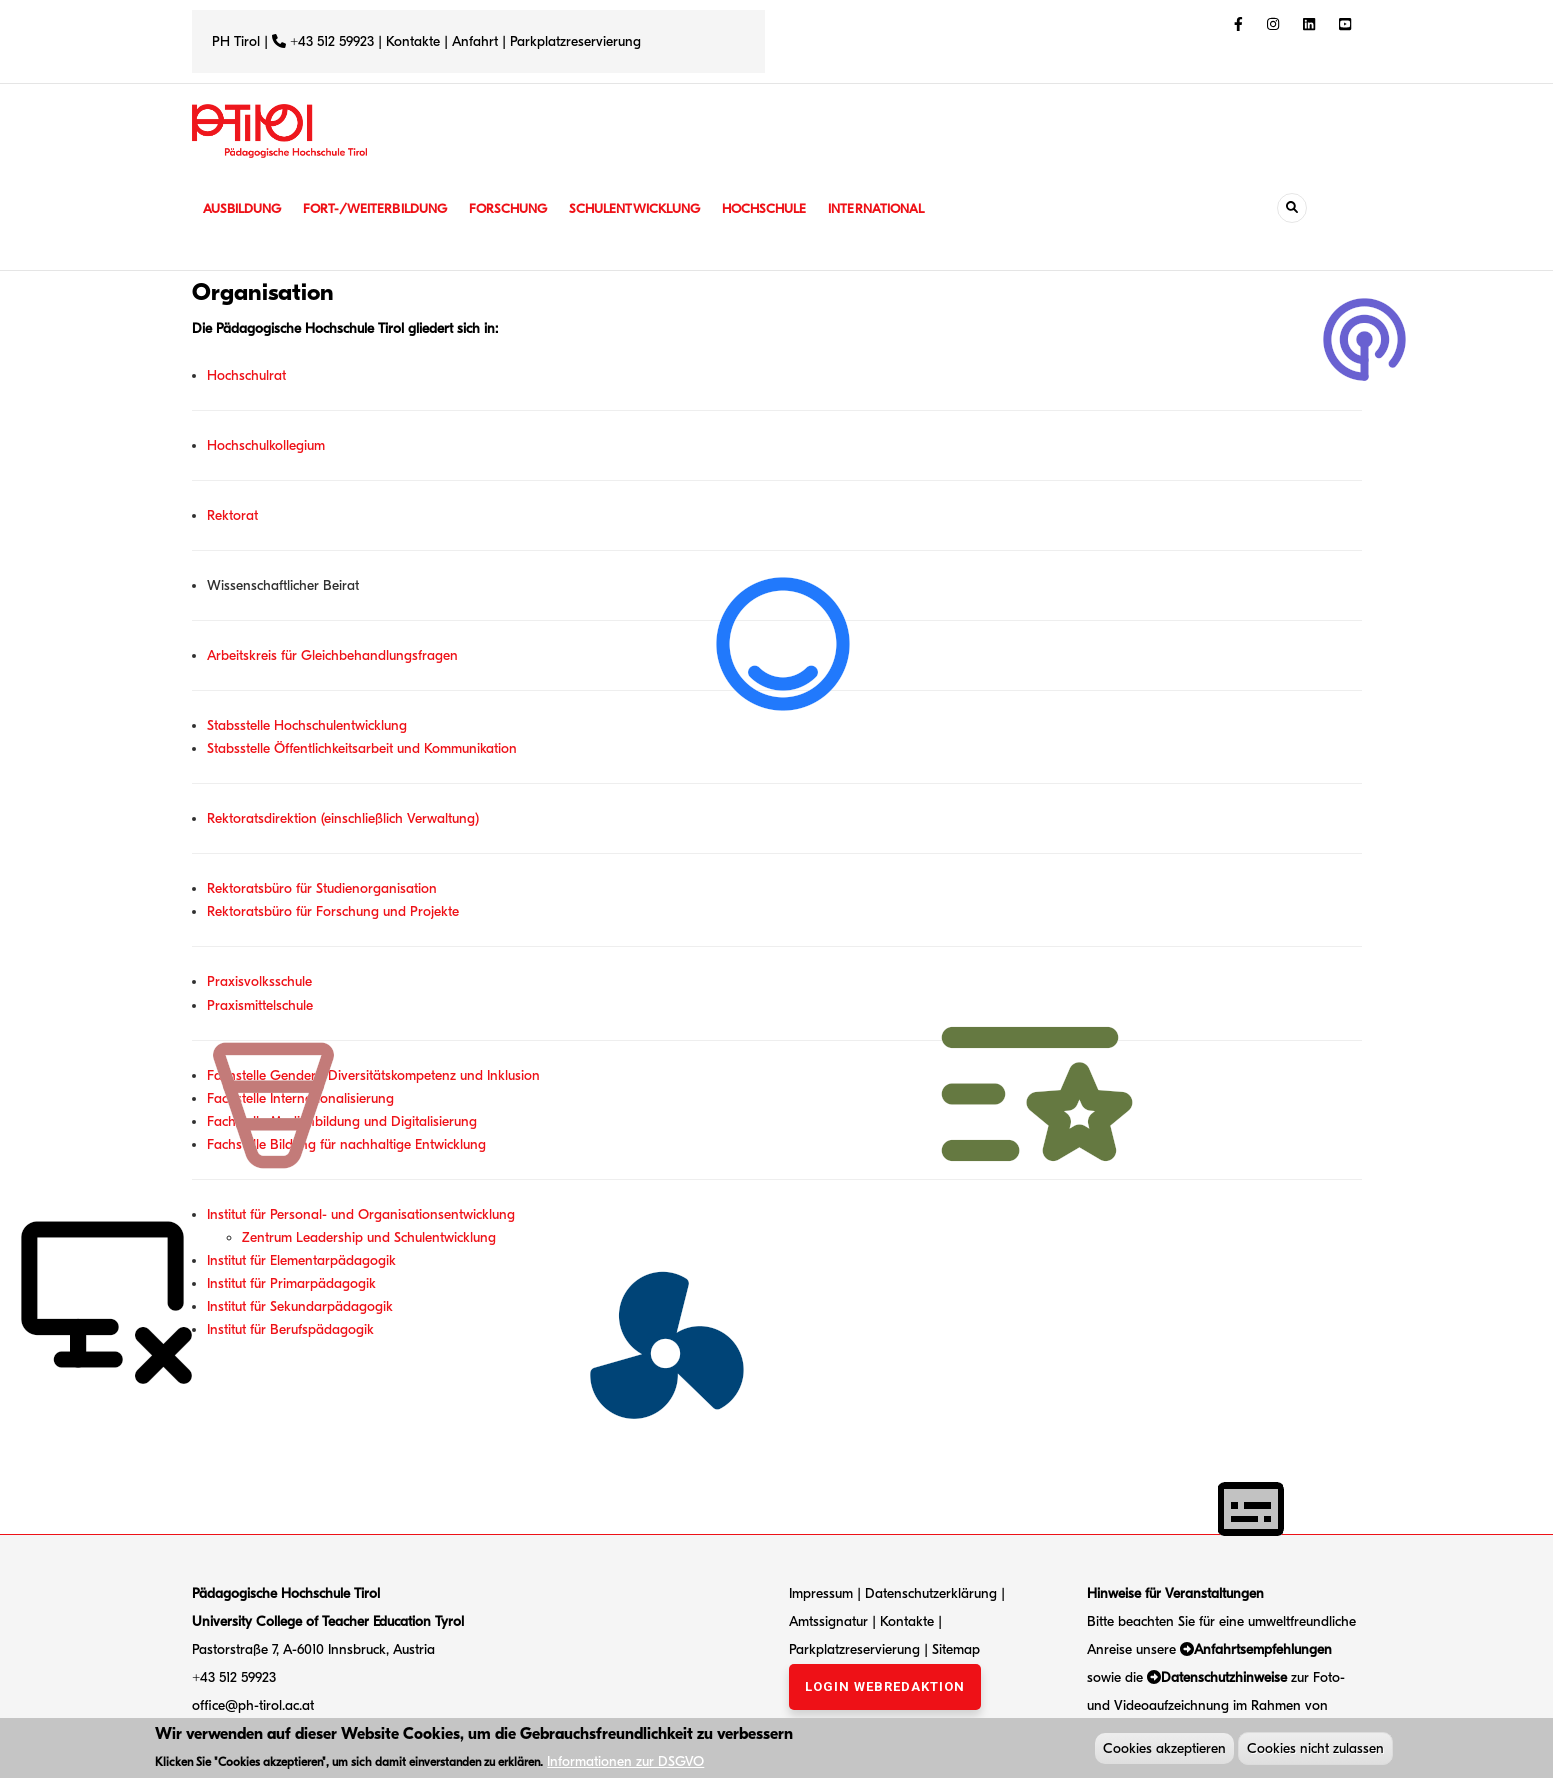 The width and height of the screenshot is (1553, 1778). I want to click on toggle subtitles or closed captions on/off, so click(1251, 1509).